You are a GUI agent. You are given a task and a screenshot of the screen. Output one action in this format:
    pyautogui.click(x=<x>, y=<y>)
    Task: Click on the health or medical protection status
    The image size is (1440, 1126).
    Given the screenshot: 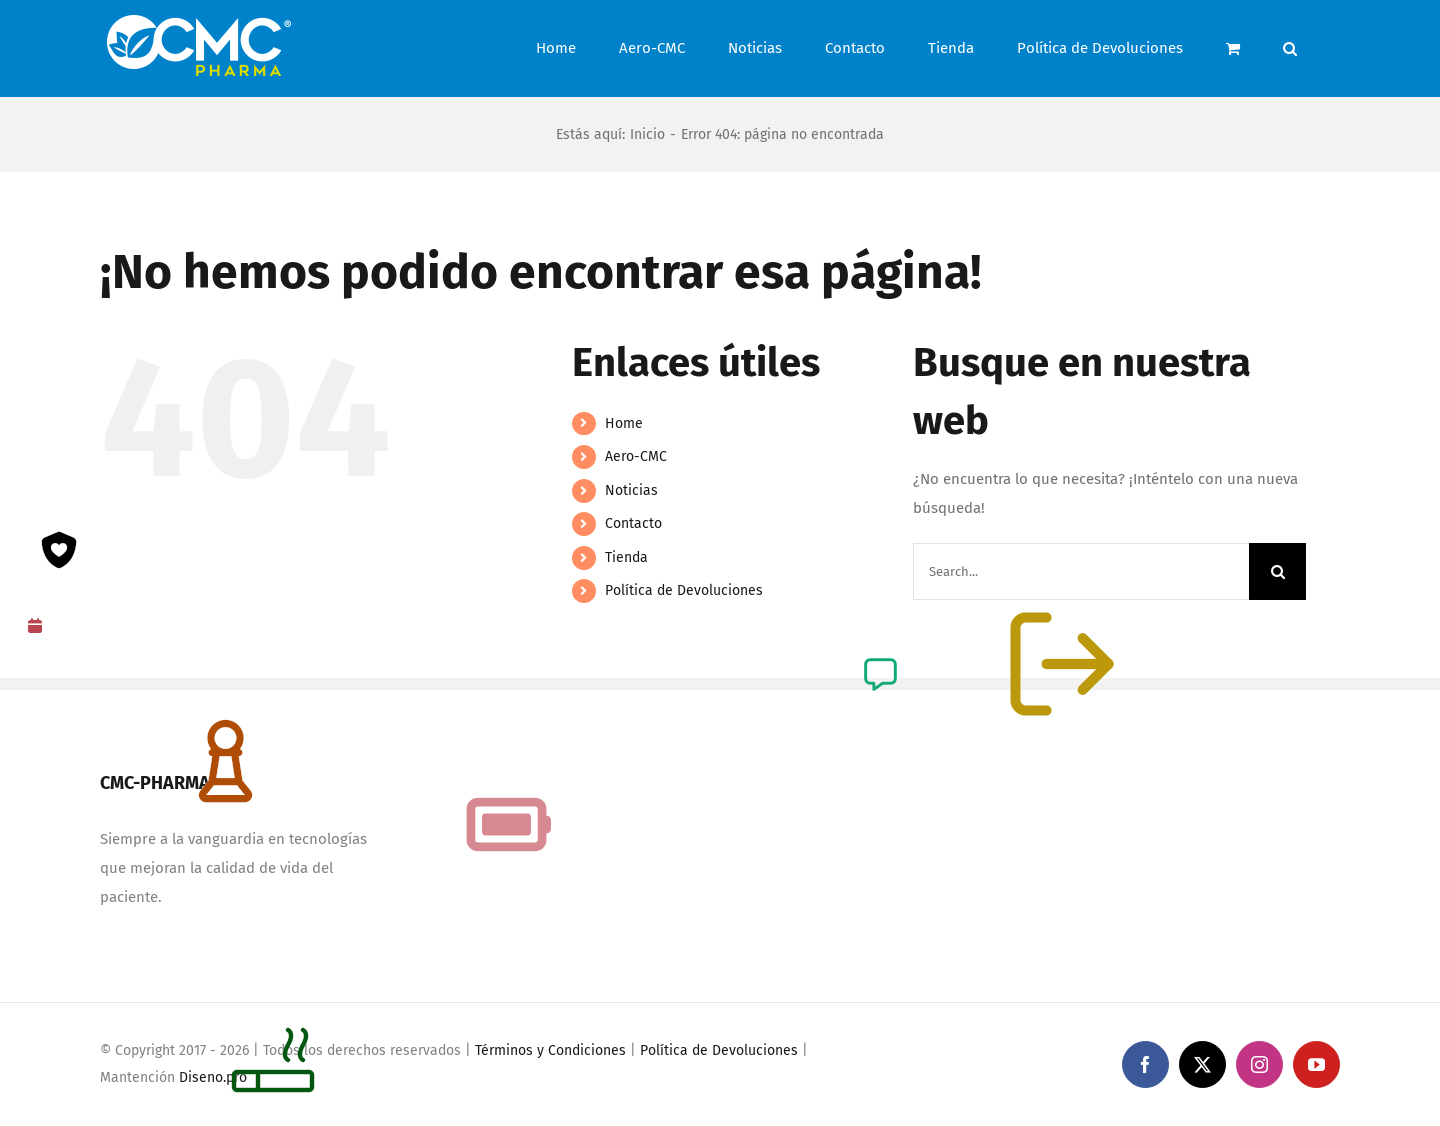 What is the action you would take?
    pyautogui.click(x=59, y=550)
    